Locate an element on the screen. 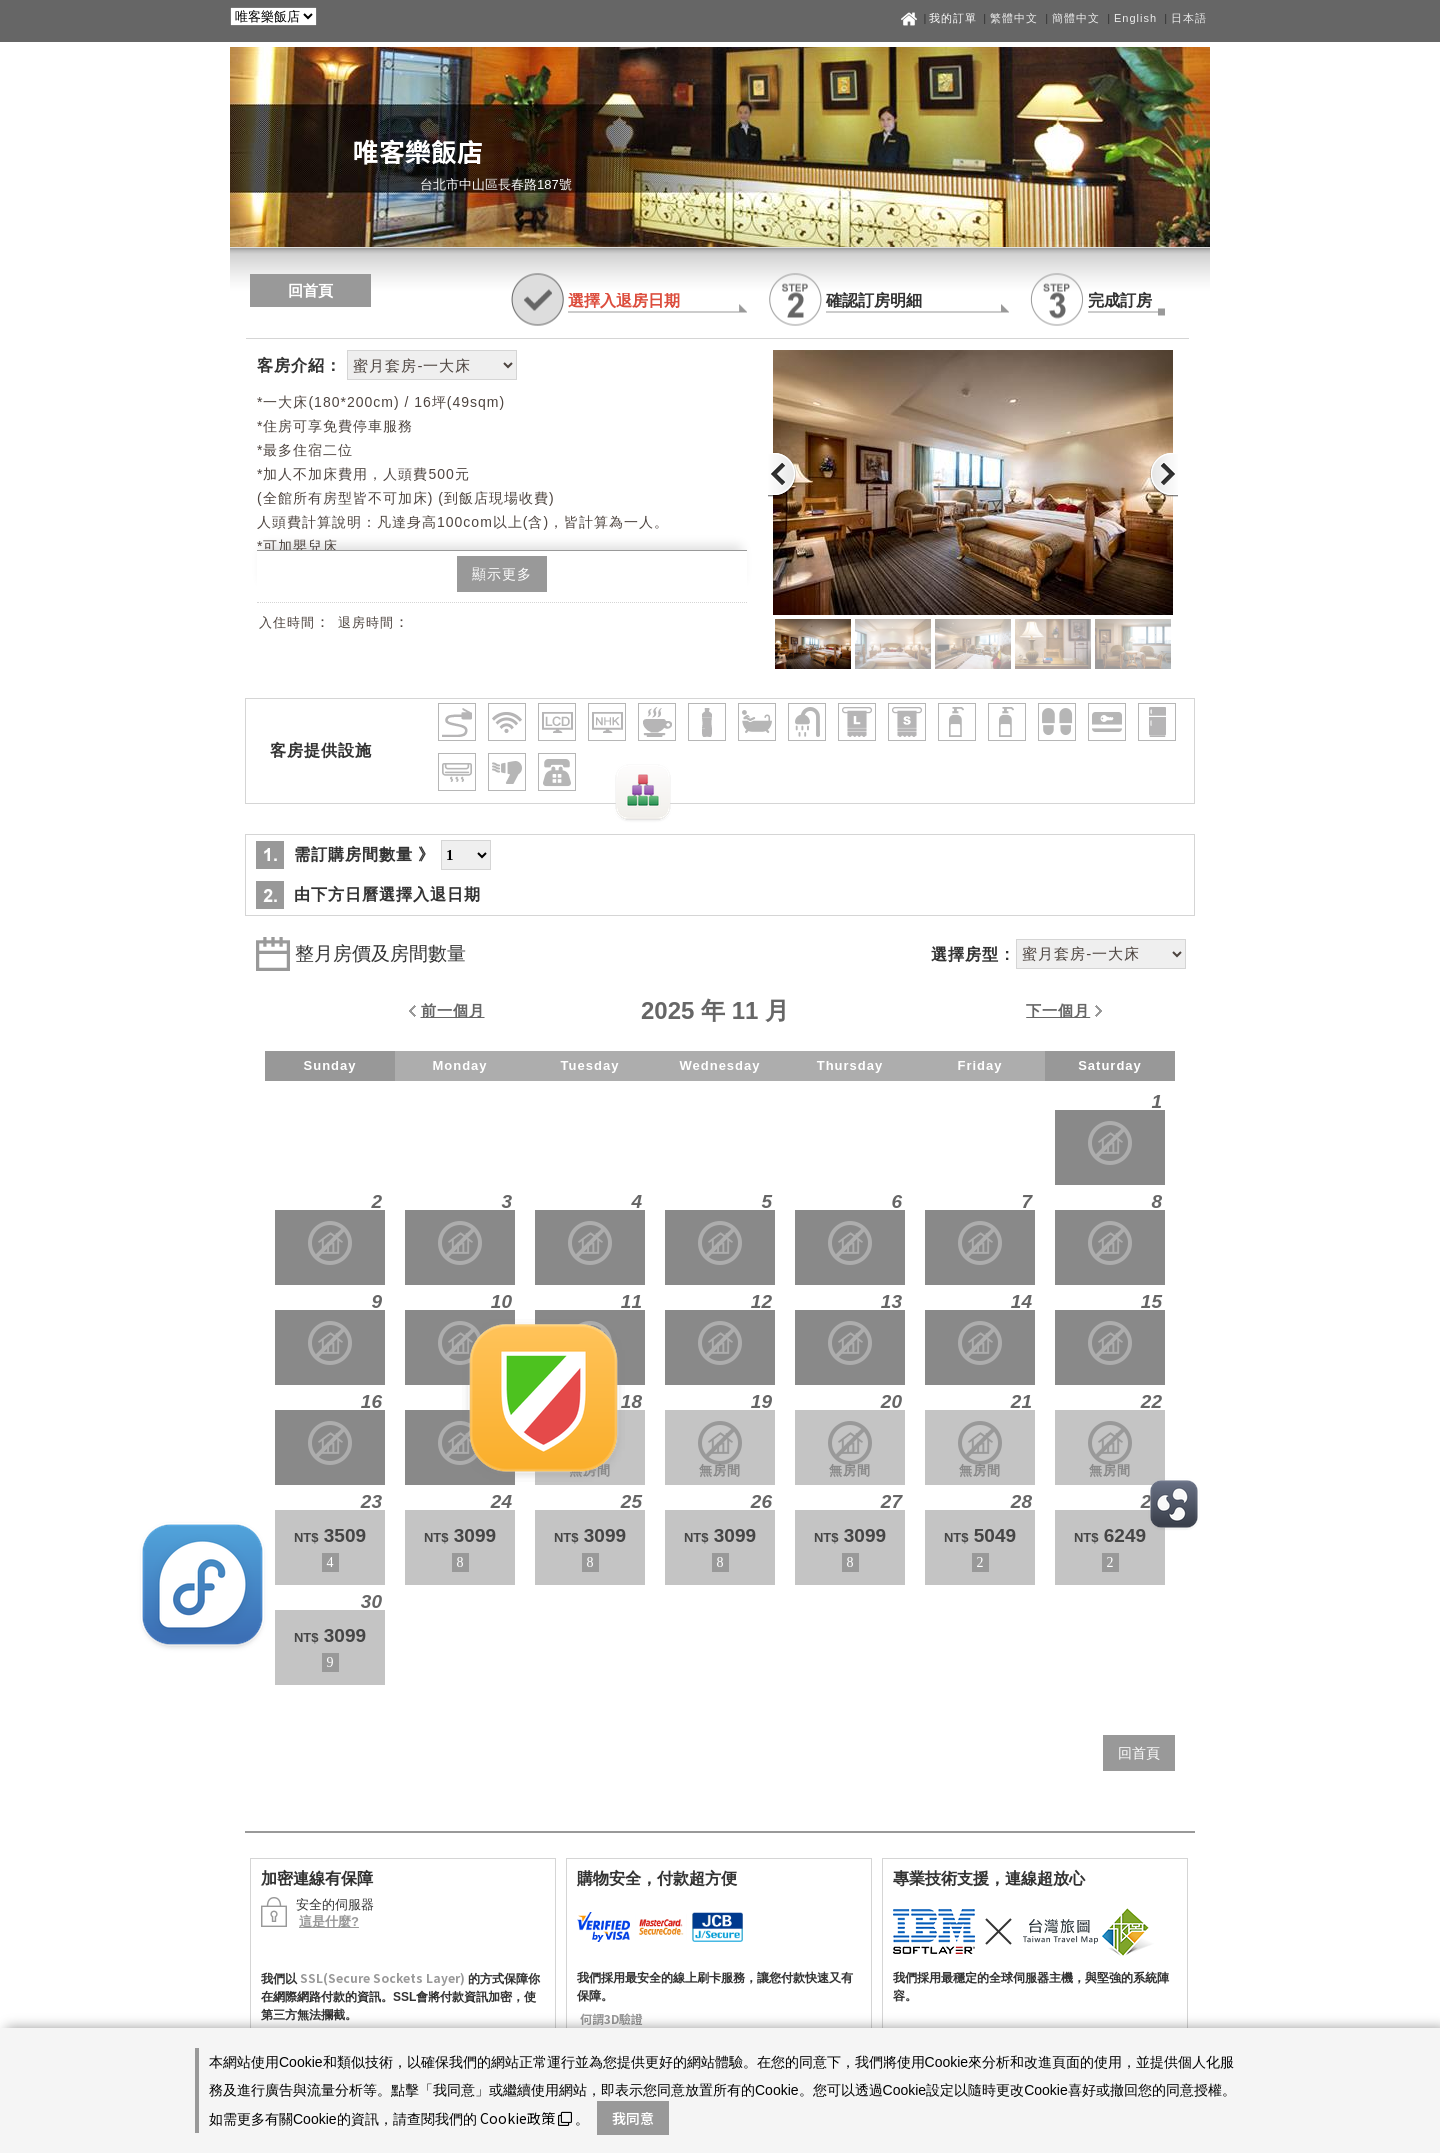  open device hierarchy settings is located at coordinates (643, 792).